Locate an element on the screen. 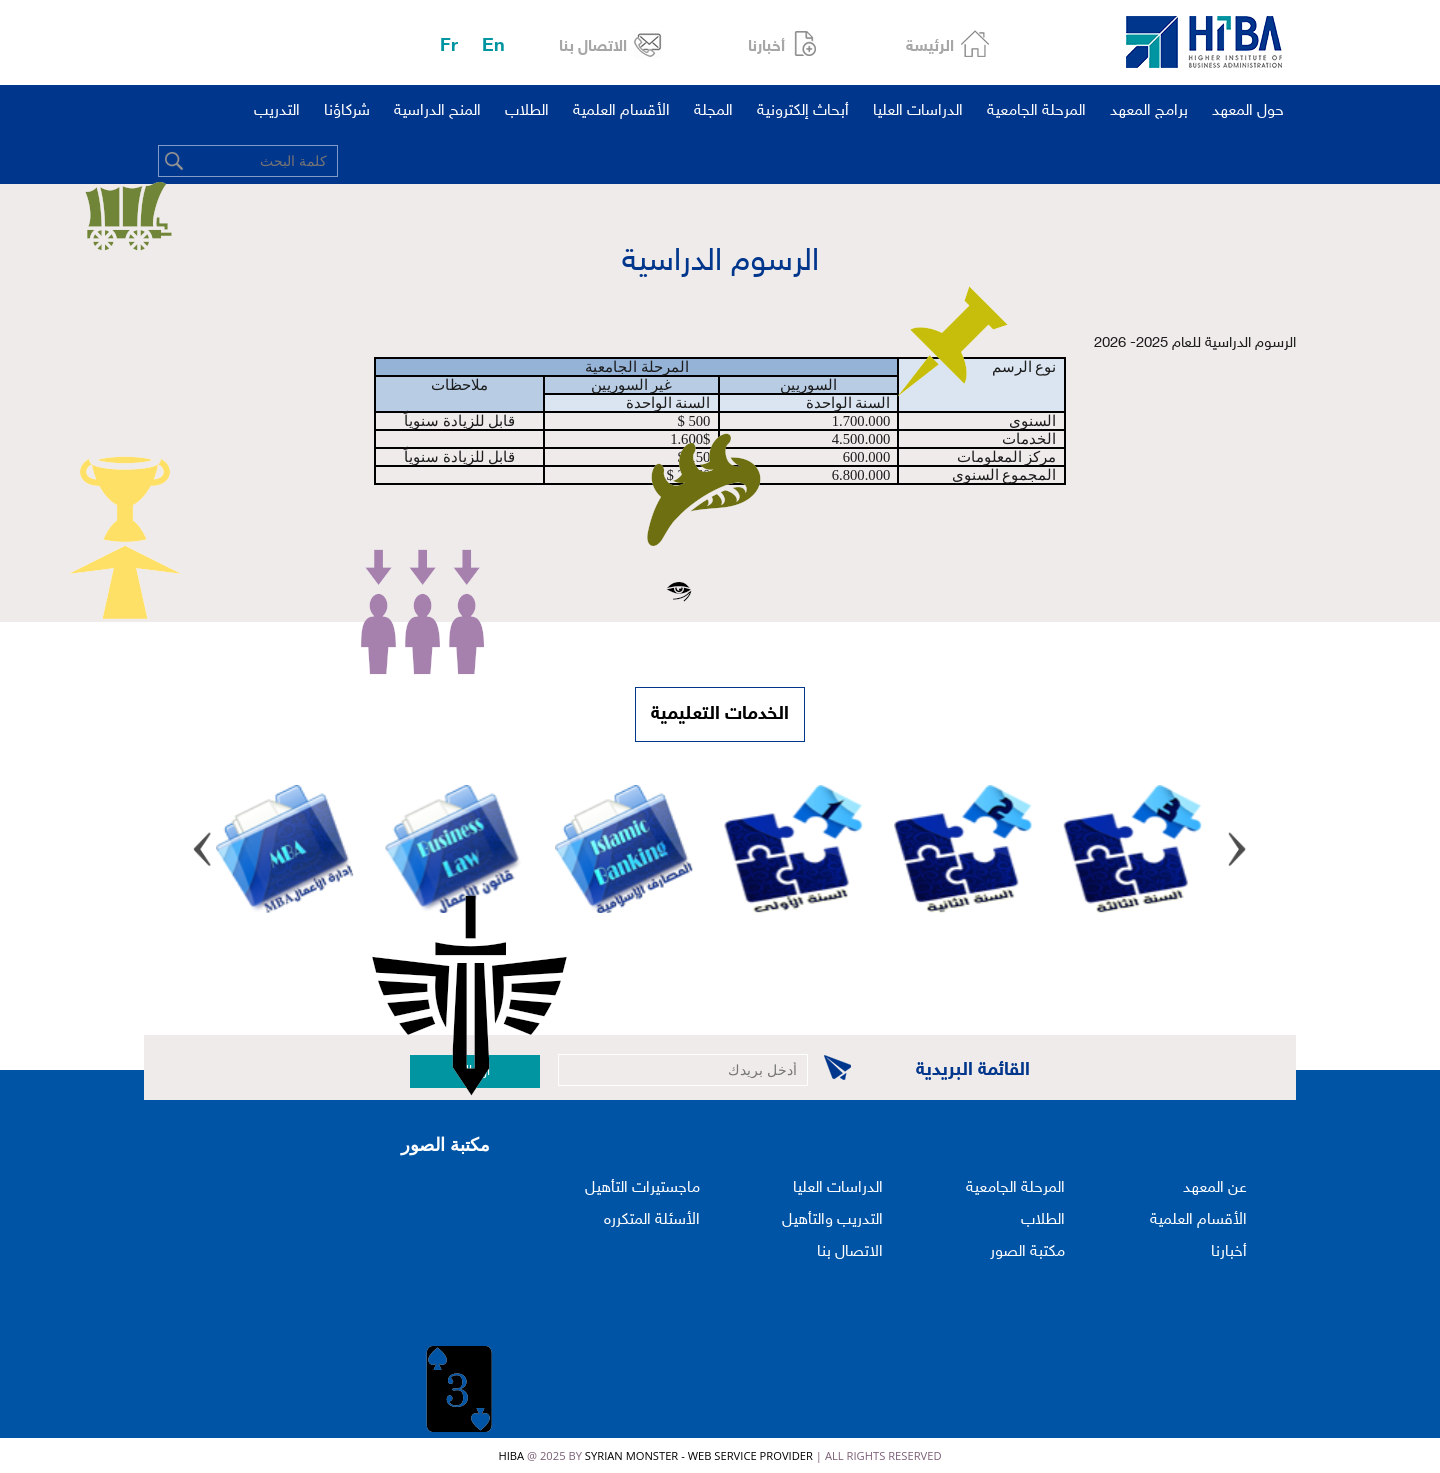  pin an item to keep it visible is located at coordinates (952, 341).